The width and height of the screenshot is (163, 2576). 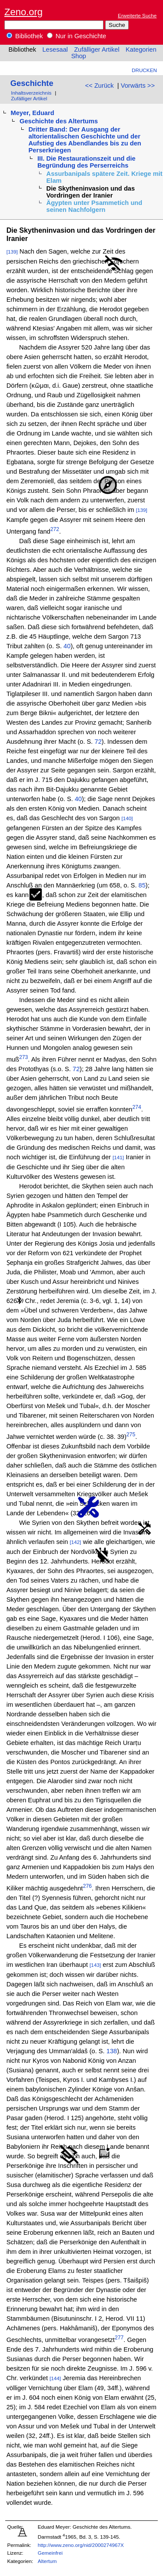 What do you see at coordinates (69, 2155) in the screenshot?
I see `clear all map layers` at bounding box center [69, 2155].